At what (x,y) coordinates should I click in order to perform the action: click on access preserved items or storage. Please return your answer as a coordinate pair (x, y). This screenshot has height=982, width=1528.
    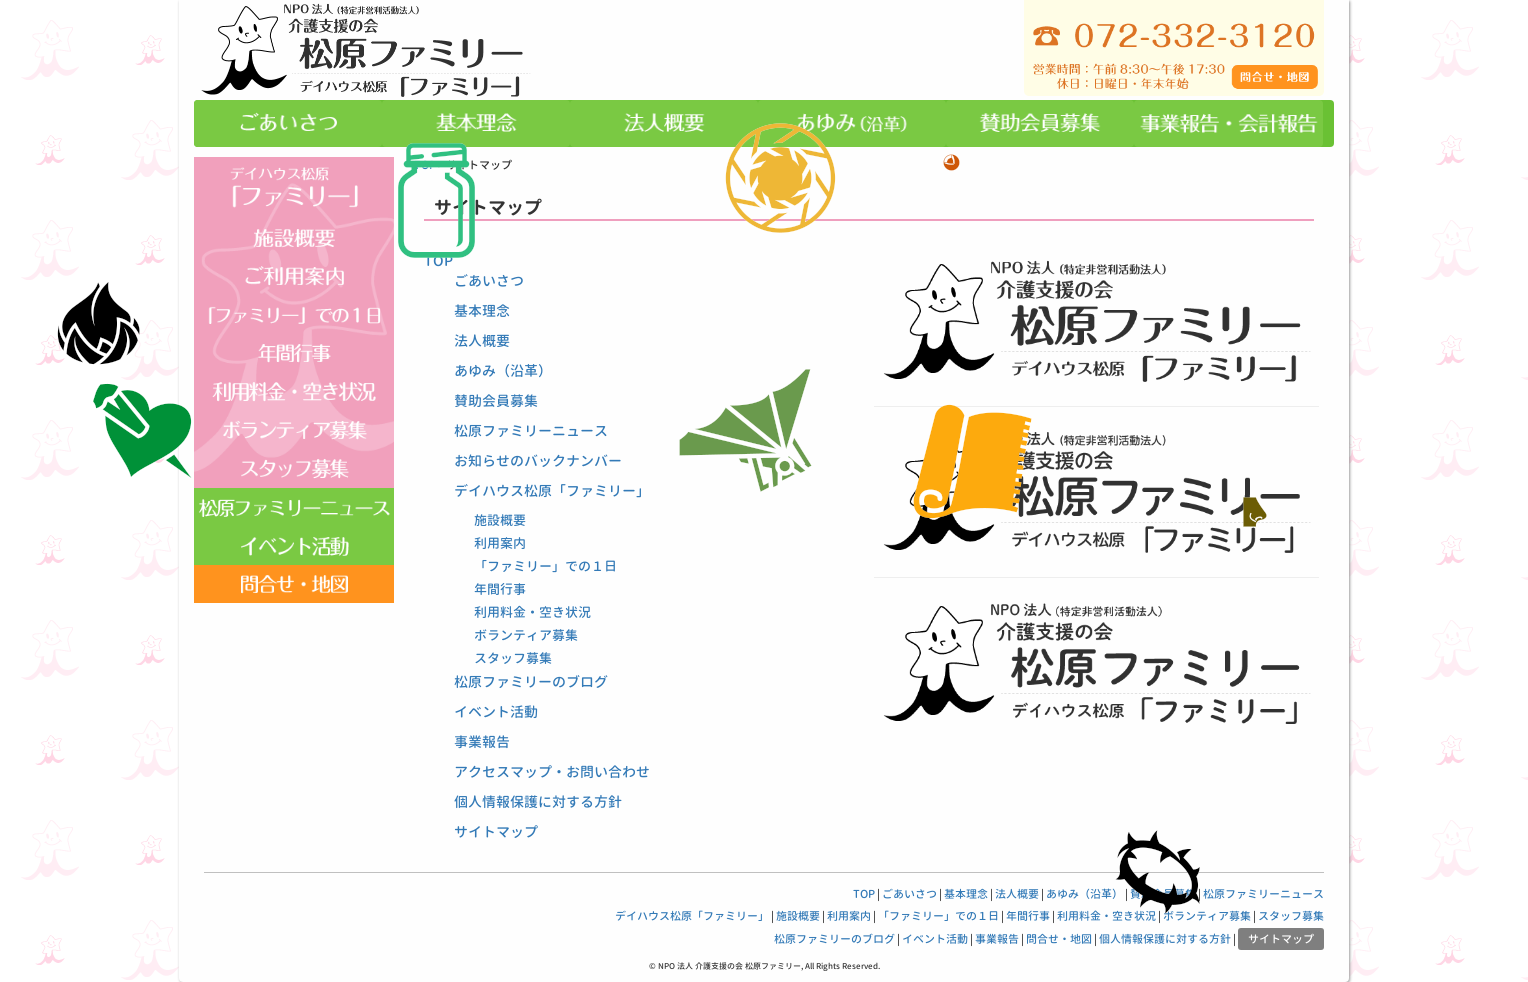
    Looking at the image, I should click on (436, 200).